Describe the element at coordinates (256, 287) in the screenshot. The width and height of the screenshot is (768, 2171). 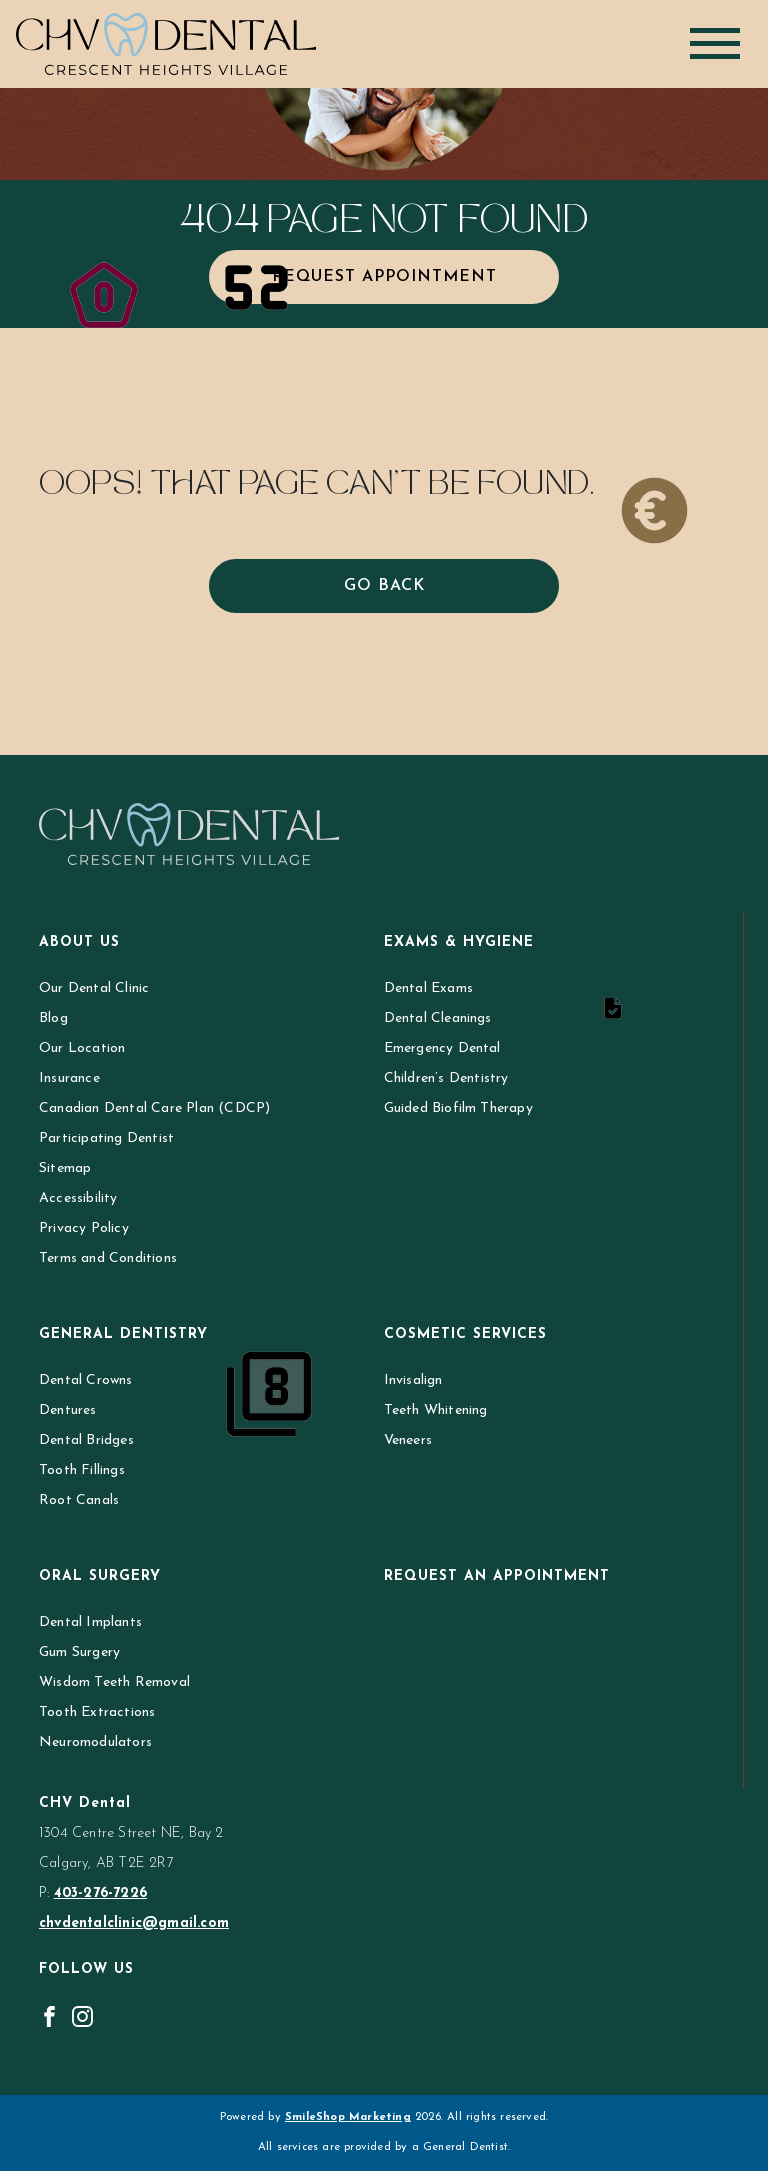
I see `indicates item number 52 in a list or sequence` at that location.